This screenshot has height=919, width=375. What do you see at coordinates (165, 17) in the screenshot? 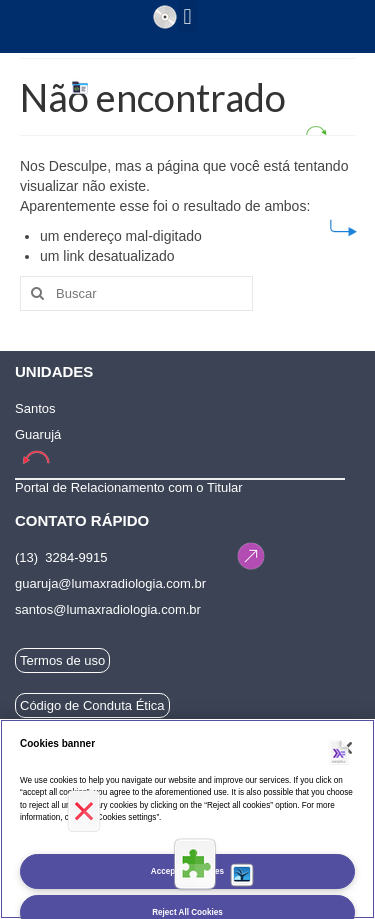
I see `access DVD-R disc drive` at bounding box center [165, 17].